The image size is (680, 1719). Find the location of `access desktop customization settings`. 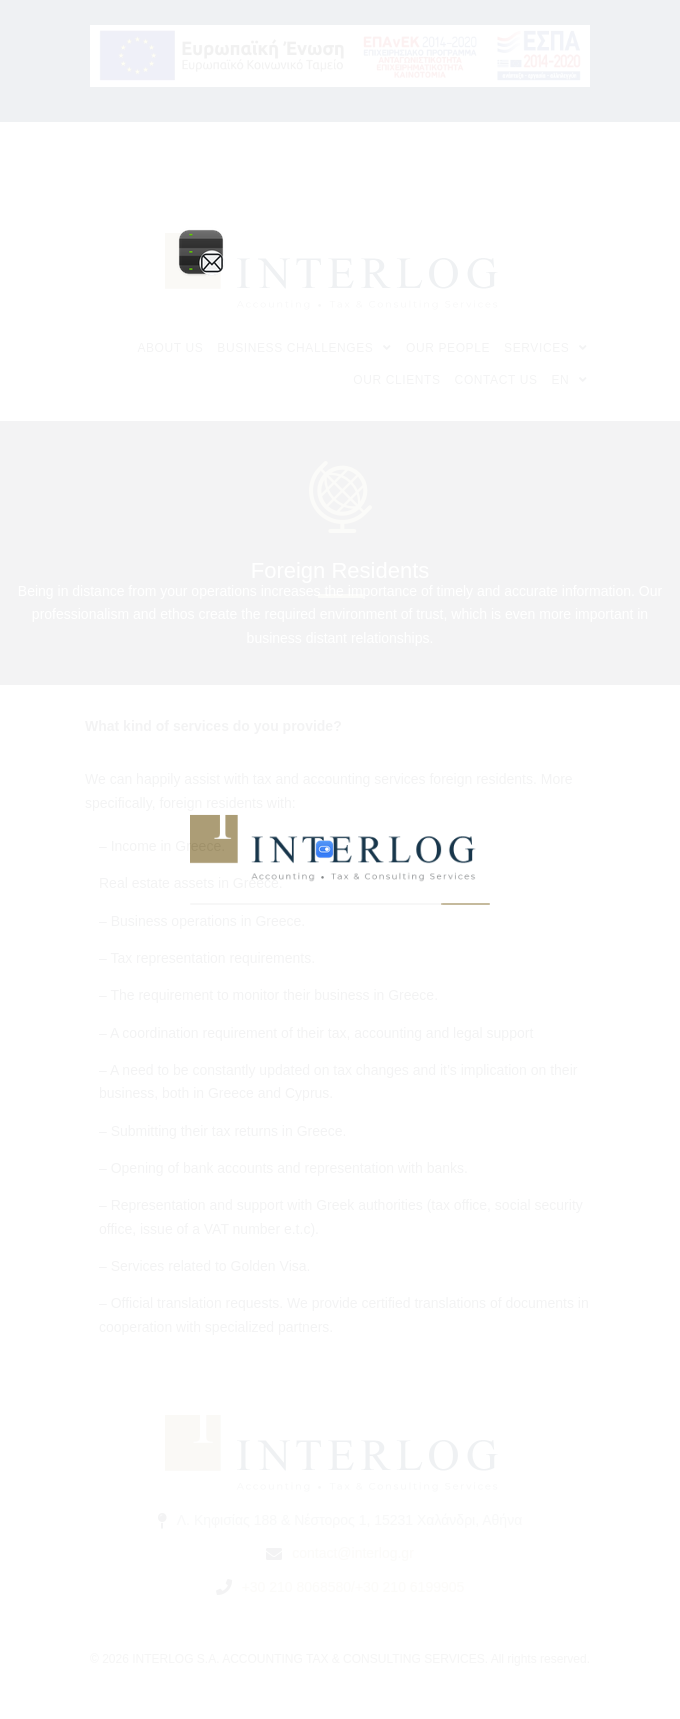

access desktop customization settings is located at coordinates (324, 849).